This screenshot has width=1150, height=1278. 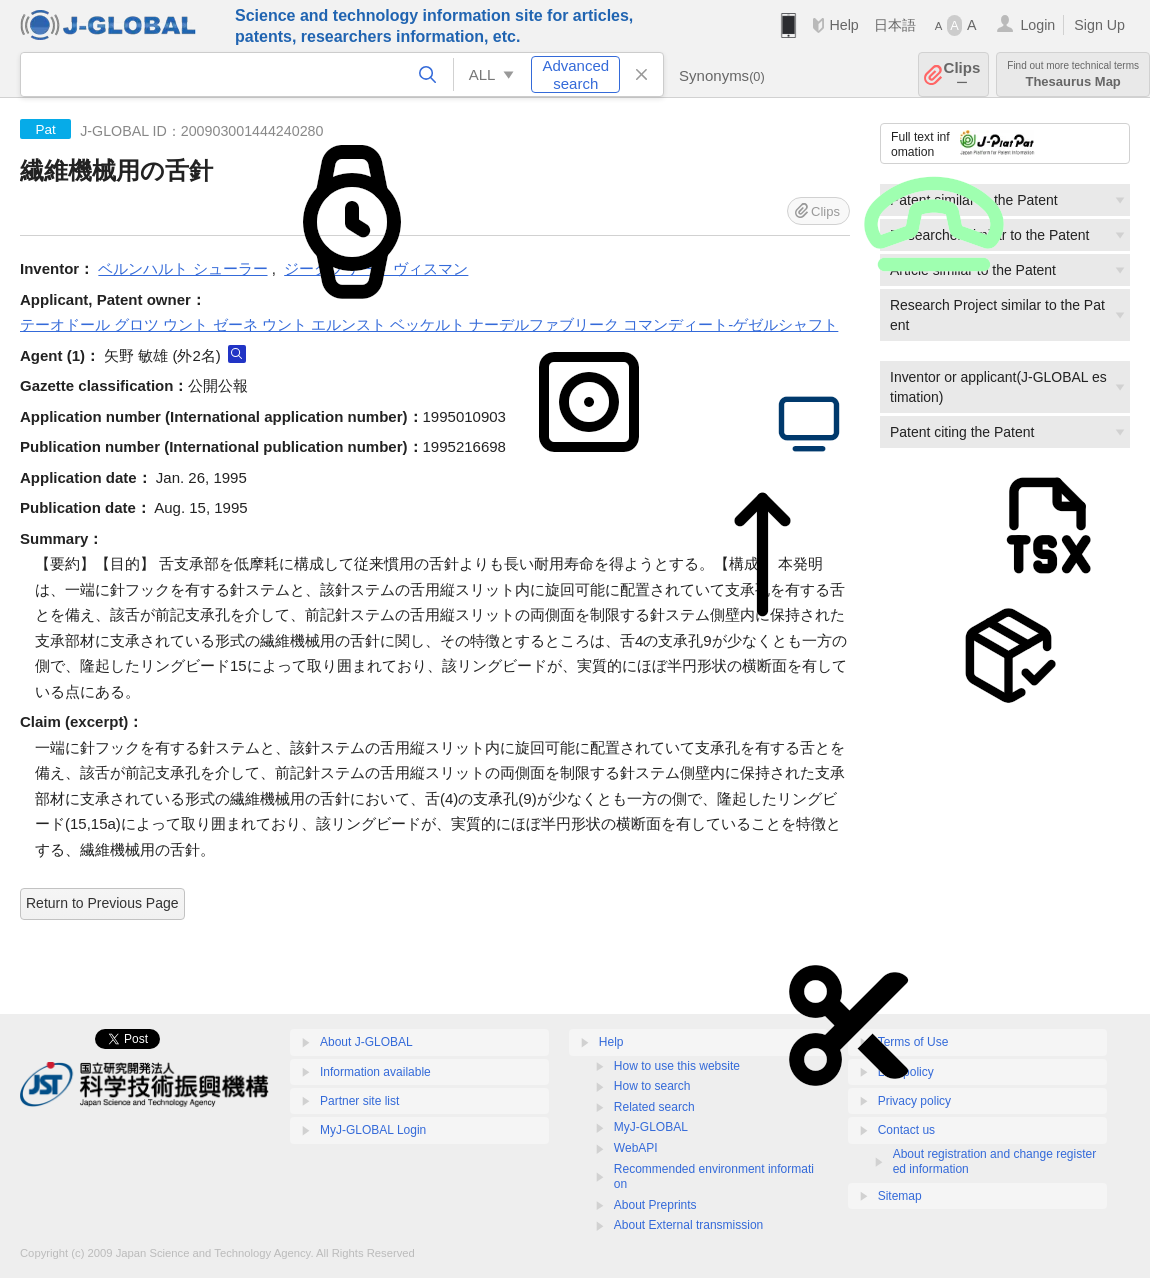 I want to click on order delivered successfully, so click(x=1008, y=655).